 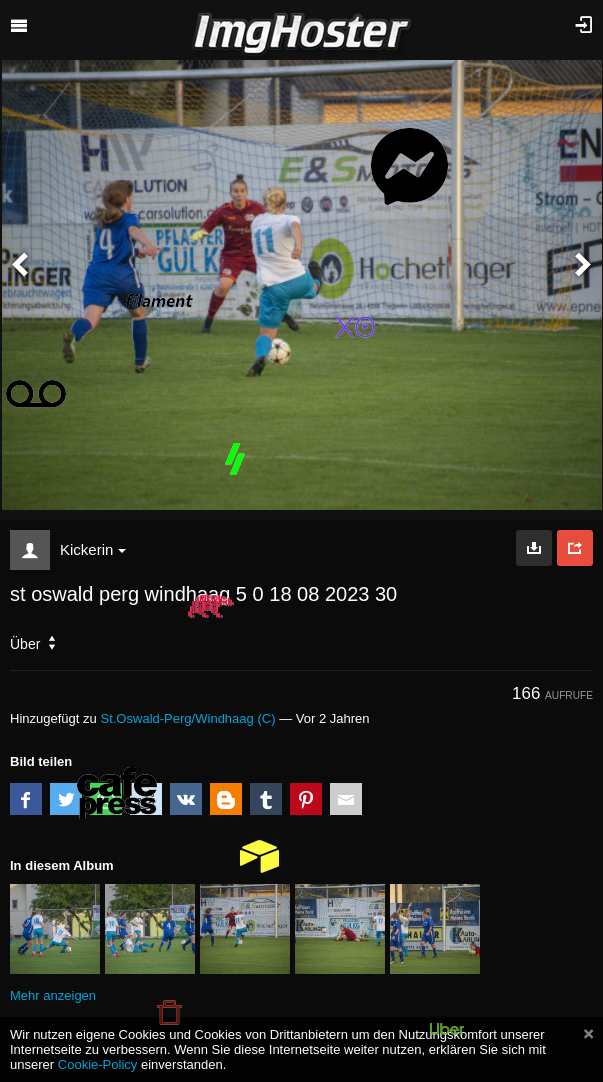 I want to click on polars data library branding, so click(x=211, y=606).